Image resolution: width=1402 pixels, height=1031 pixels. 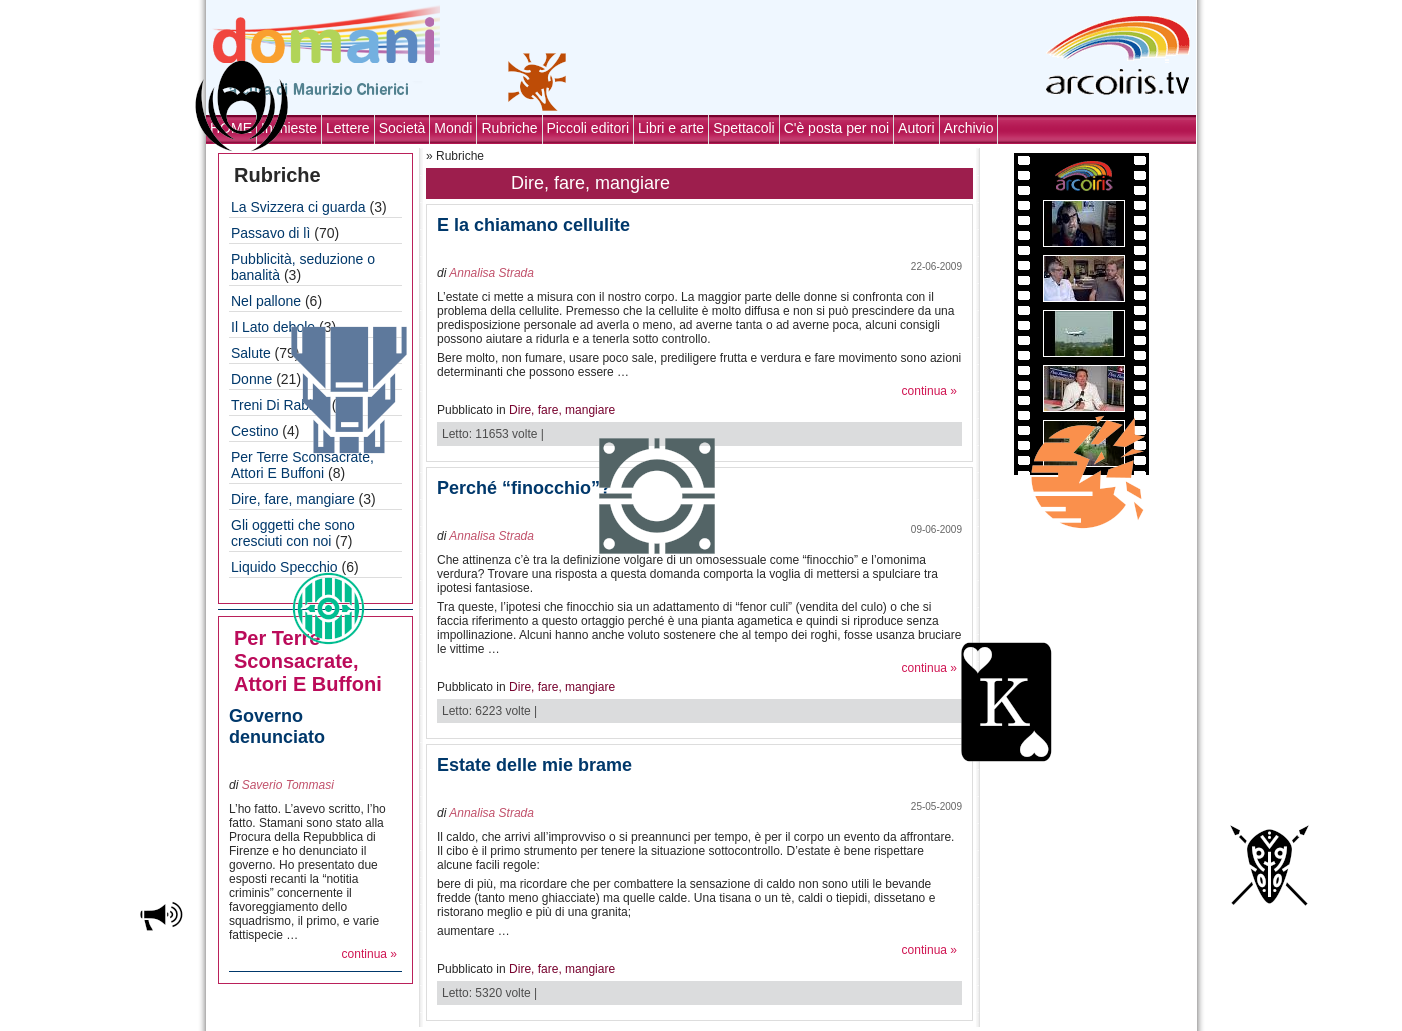 I want to click on king of hearts playing card, so click(x=1006, y=702).